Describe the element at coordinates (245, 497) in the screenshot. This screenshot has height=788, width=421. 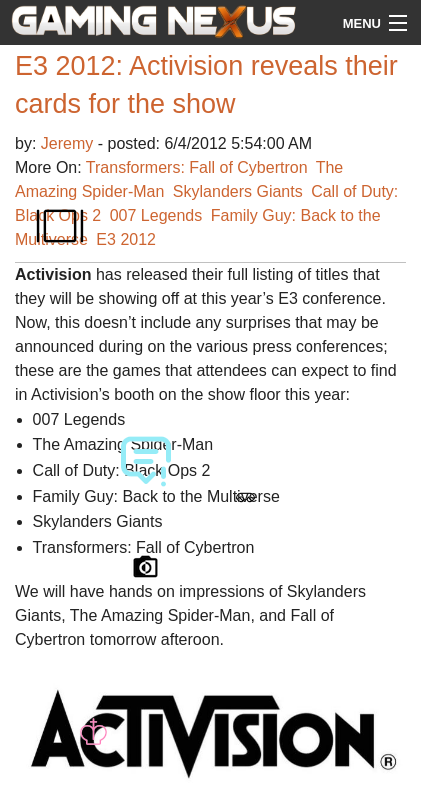
I see `access swimming or diving activity settings` at that location.